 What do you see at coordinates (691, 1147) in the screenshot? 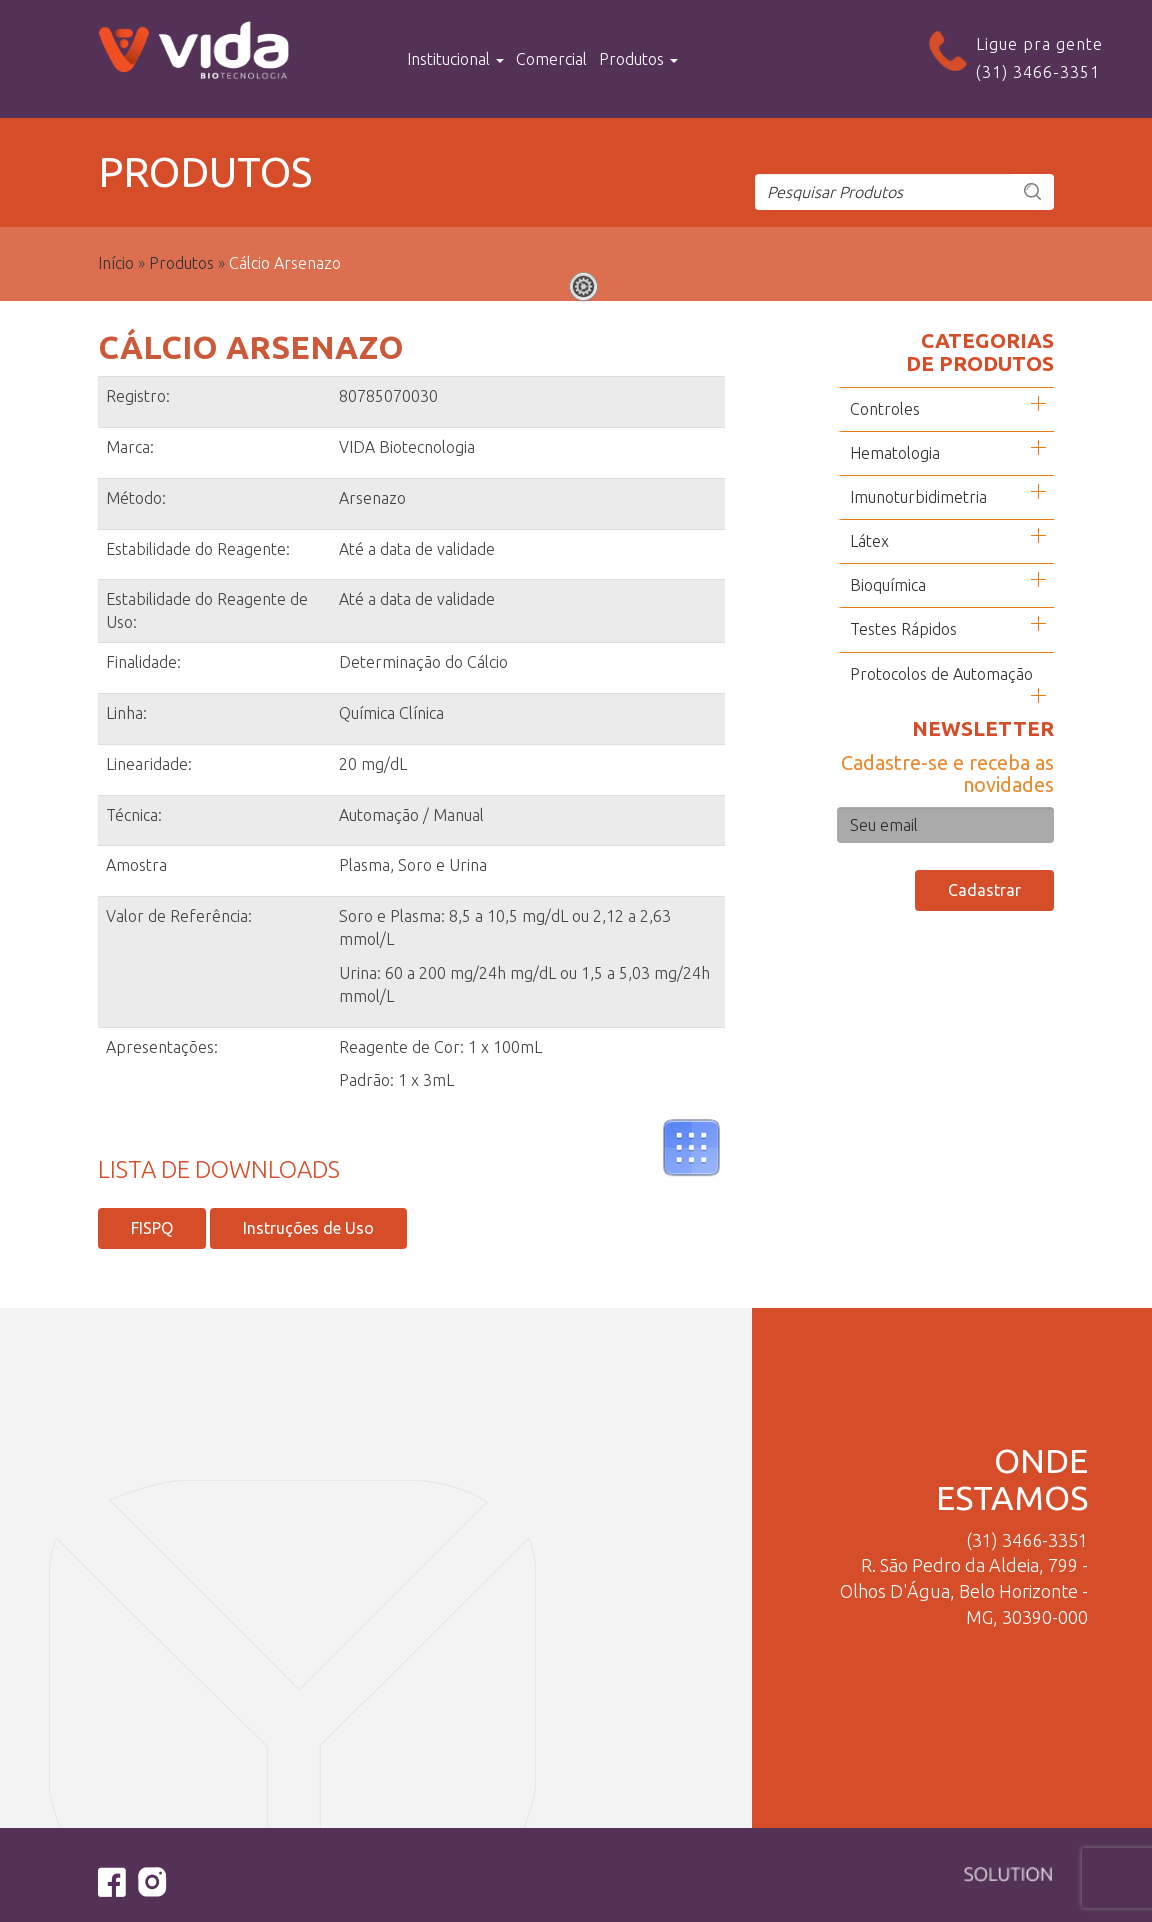
I see `open the app launcher or application grid` at bounding box center [691, 1147].